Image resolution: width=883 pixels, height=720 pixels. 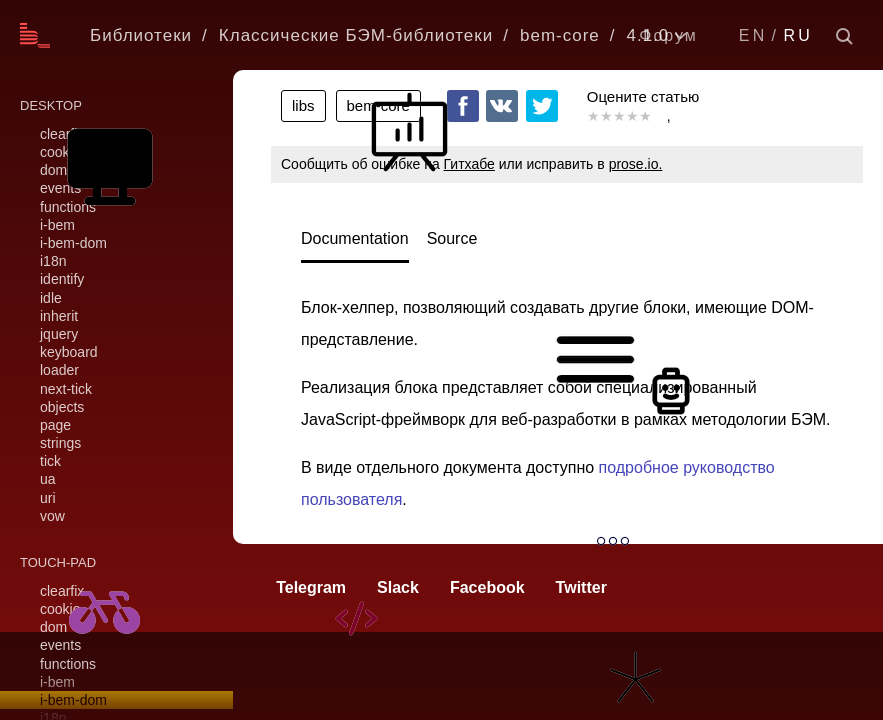 What do you see at coordinates (356, 618) in the screenshot?
I see `view or edit source code` at bounding box center [356, 618].